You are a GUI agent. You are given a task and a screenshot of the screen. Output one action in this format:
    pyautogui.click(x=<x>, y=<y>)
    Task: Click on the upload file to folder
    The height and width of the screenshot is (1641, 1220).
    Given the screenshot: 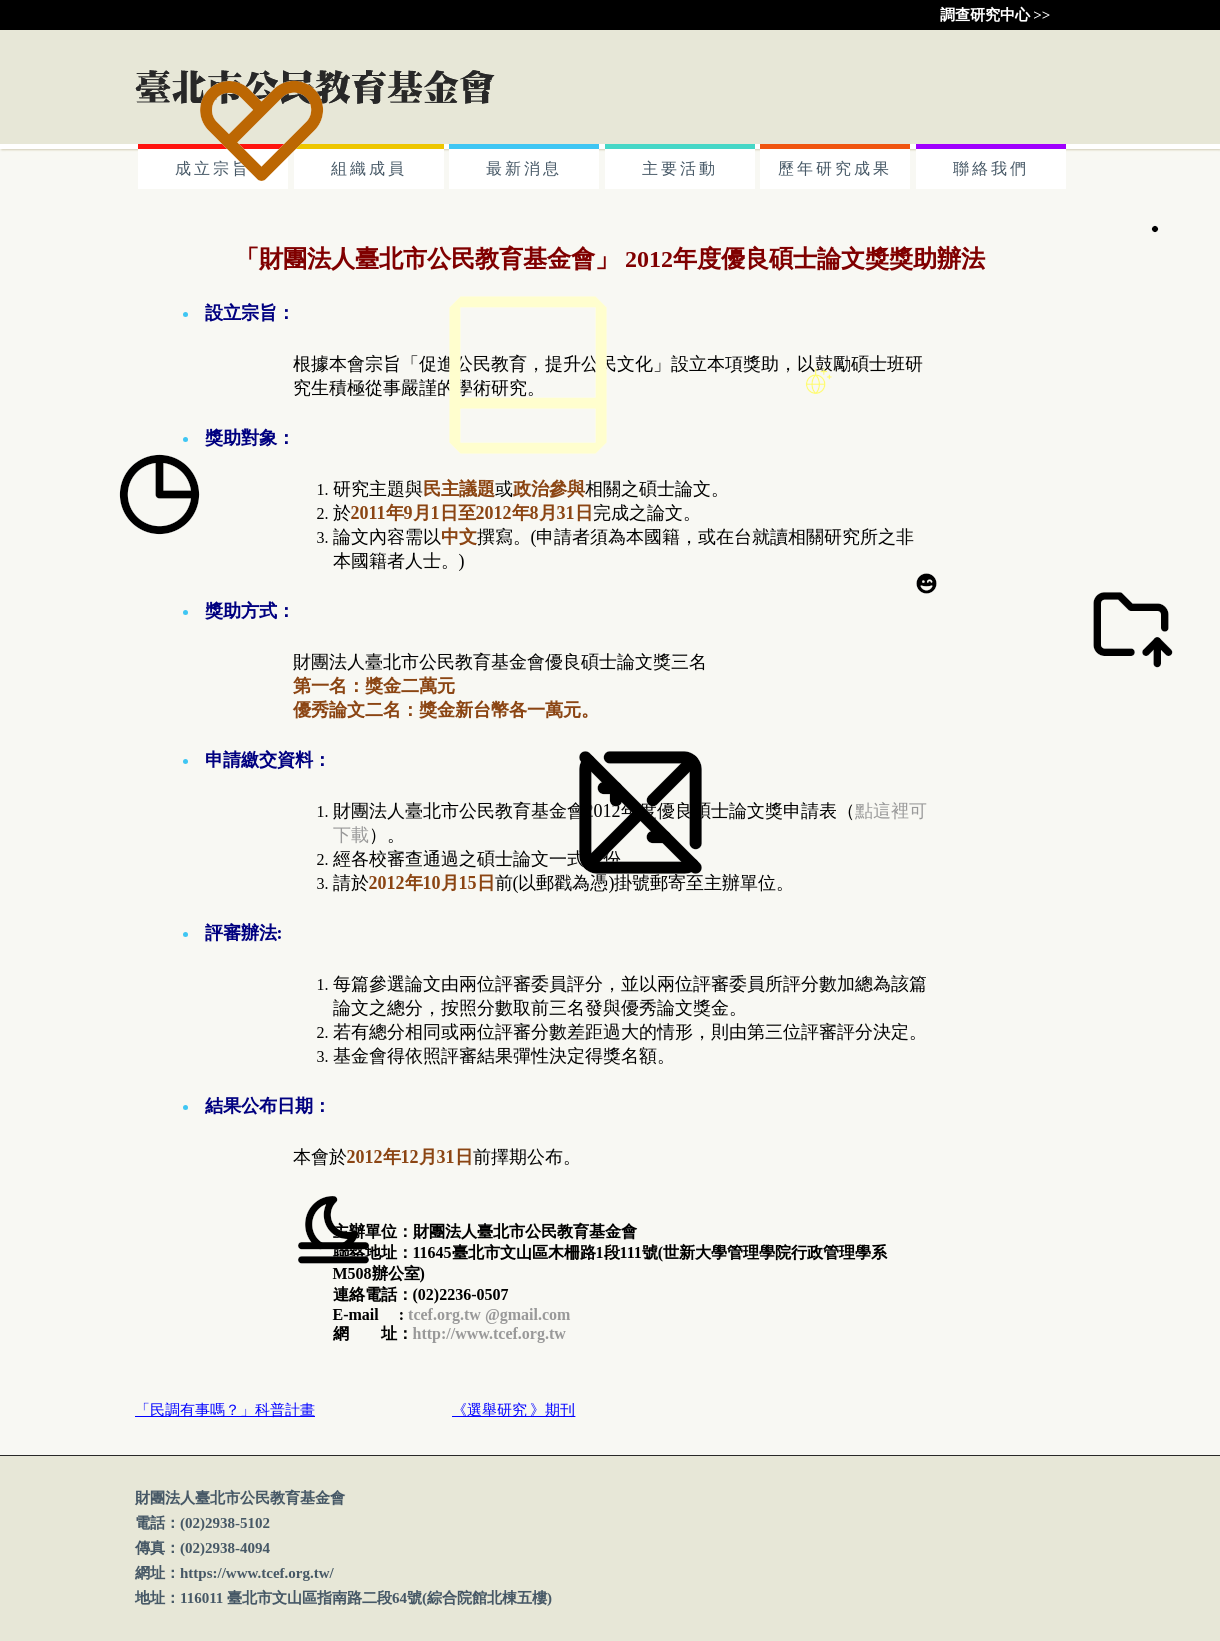 What is the action you would take?
    pyautogui.click(x=1131, y=626)
    